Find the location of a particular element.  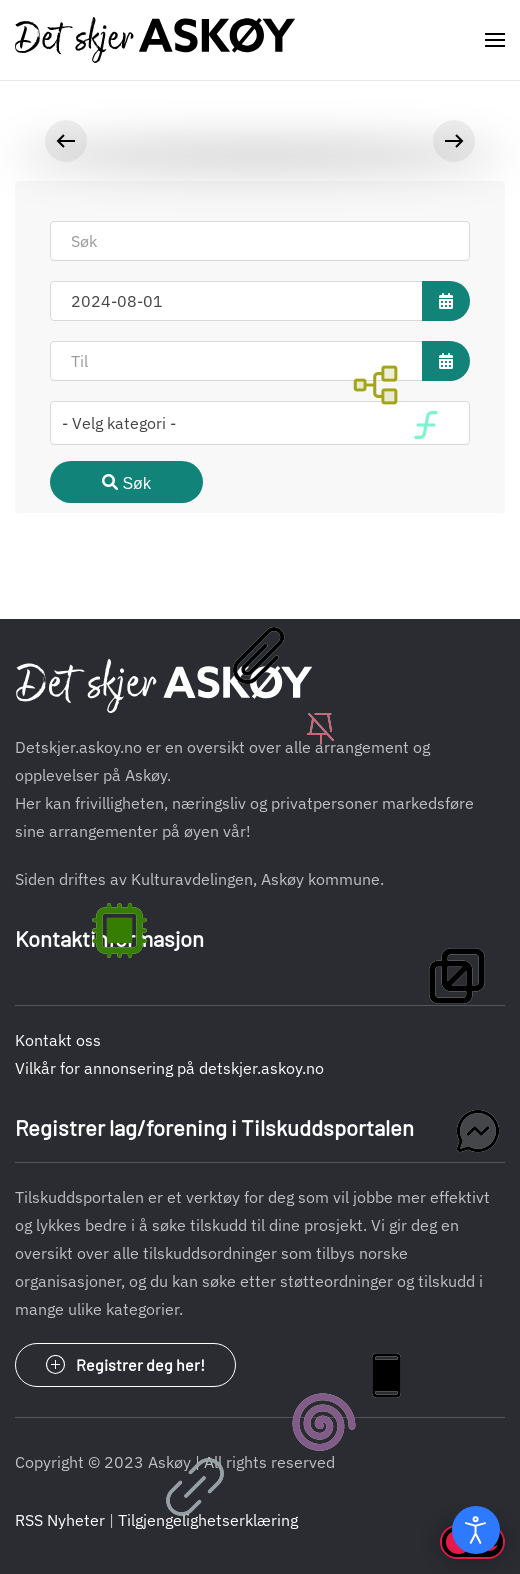

view hierarchical structure or organization is located at coordinates (378, 385).